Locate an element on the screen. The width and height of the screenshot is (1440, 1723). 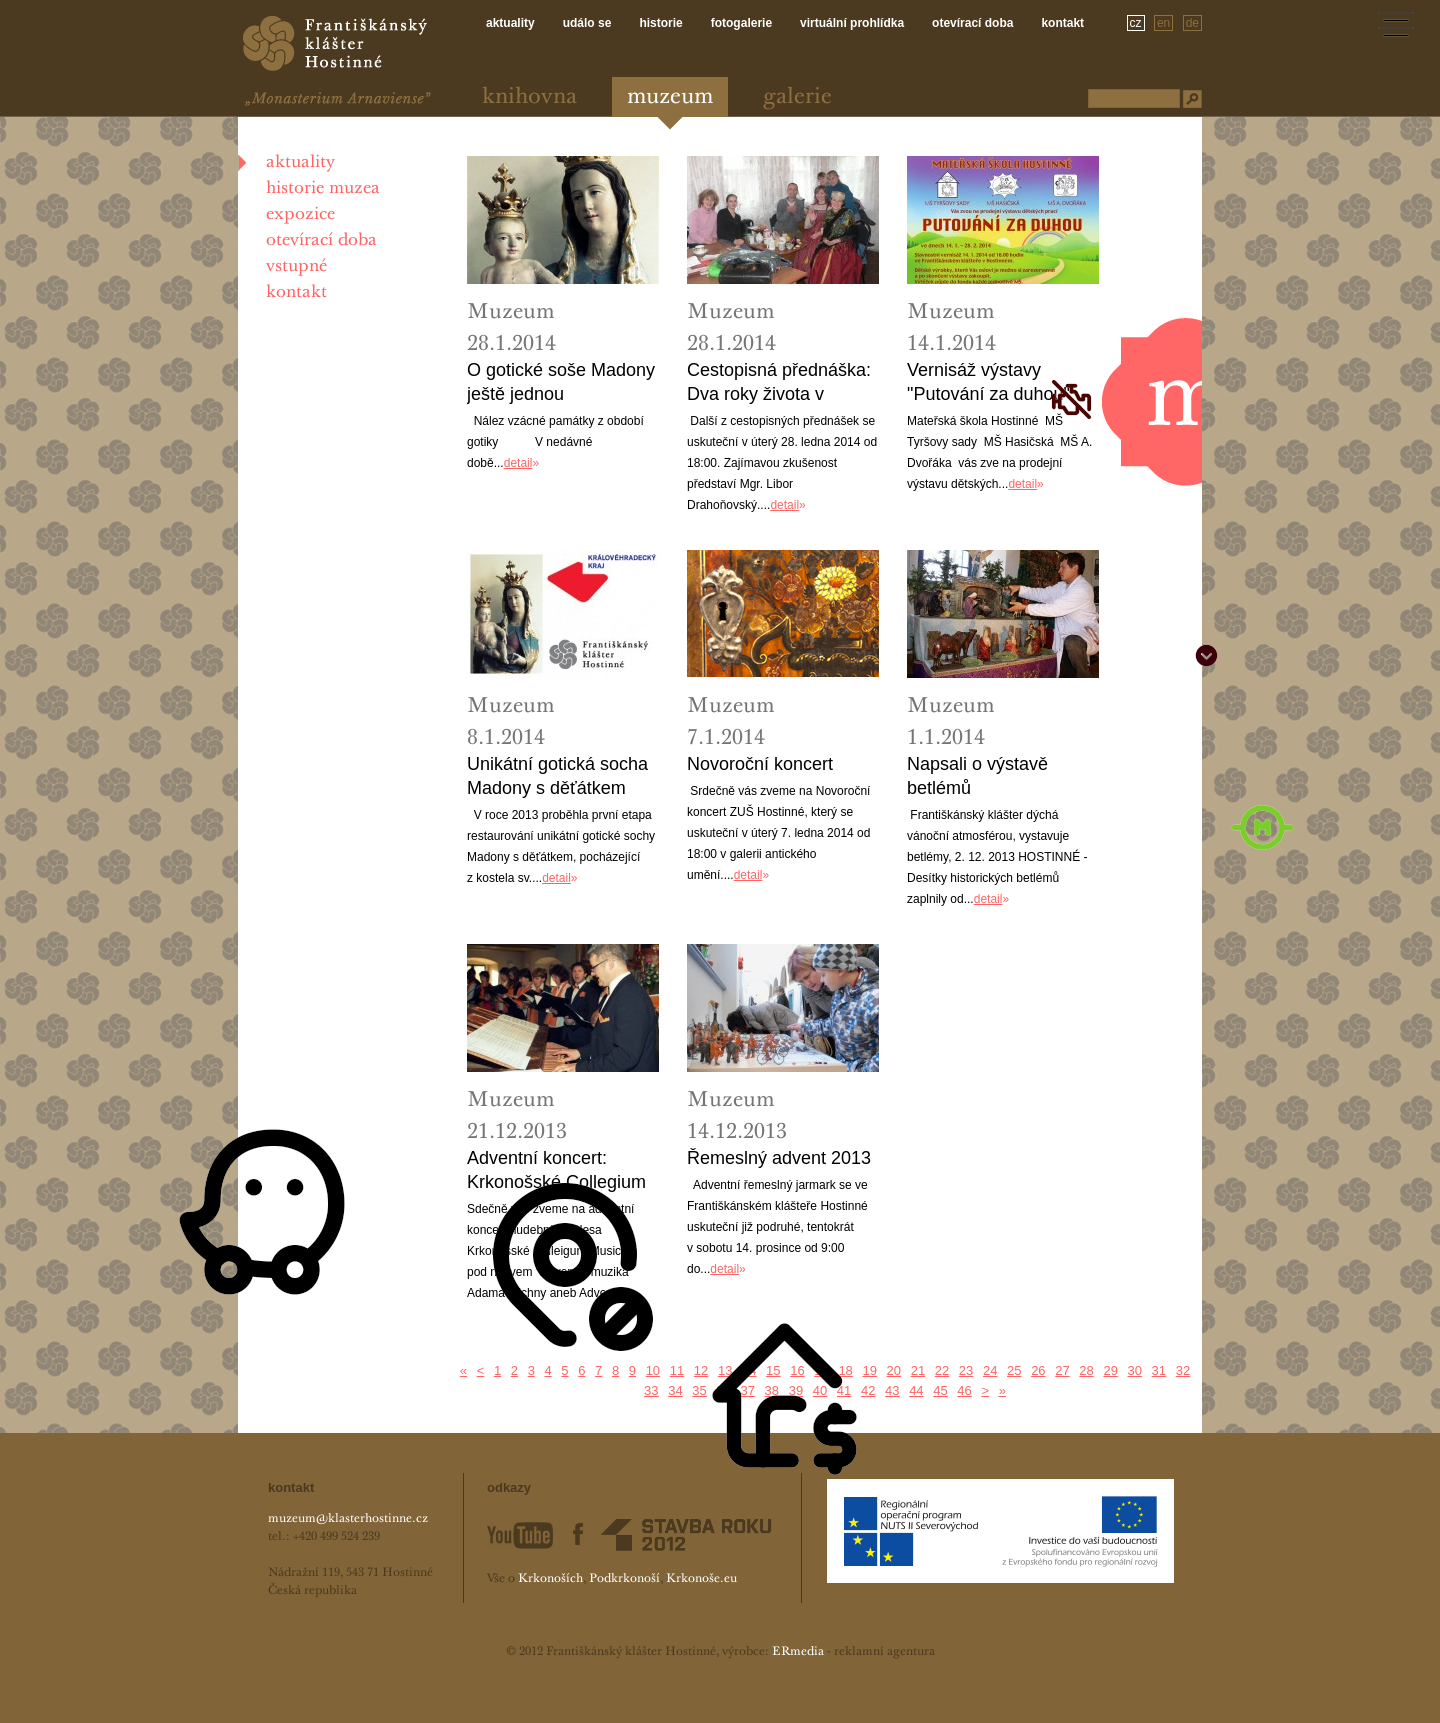
cancel or remove a location pin is located at coordinates (565, 1263).